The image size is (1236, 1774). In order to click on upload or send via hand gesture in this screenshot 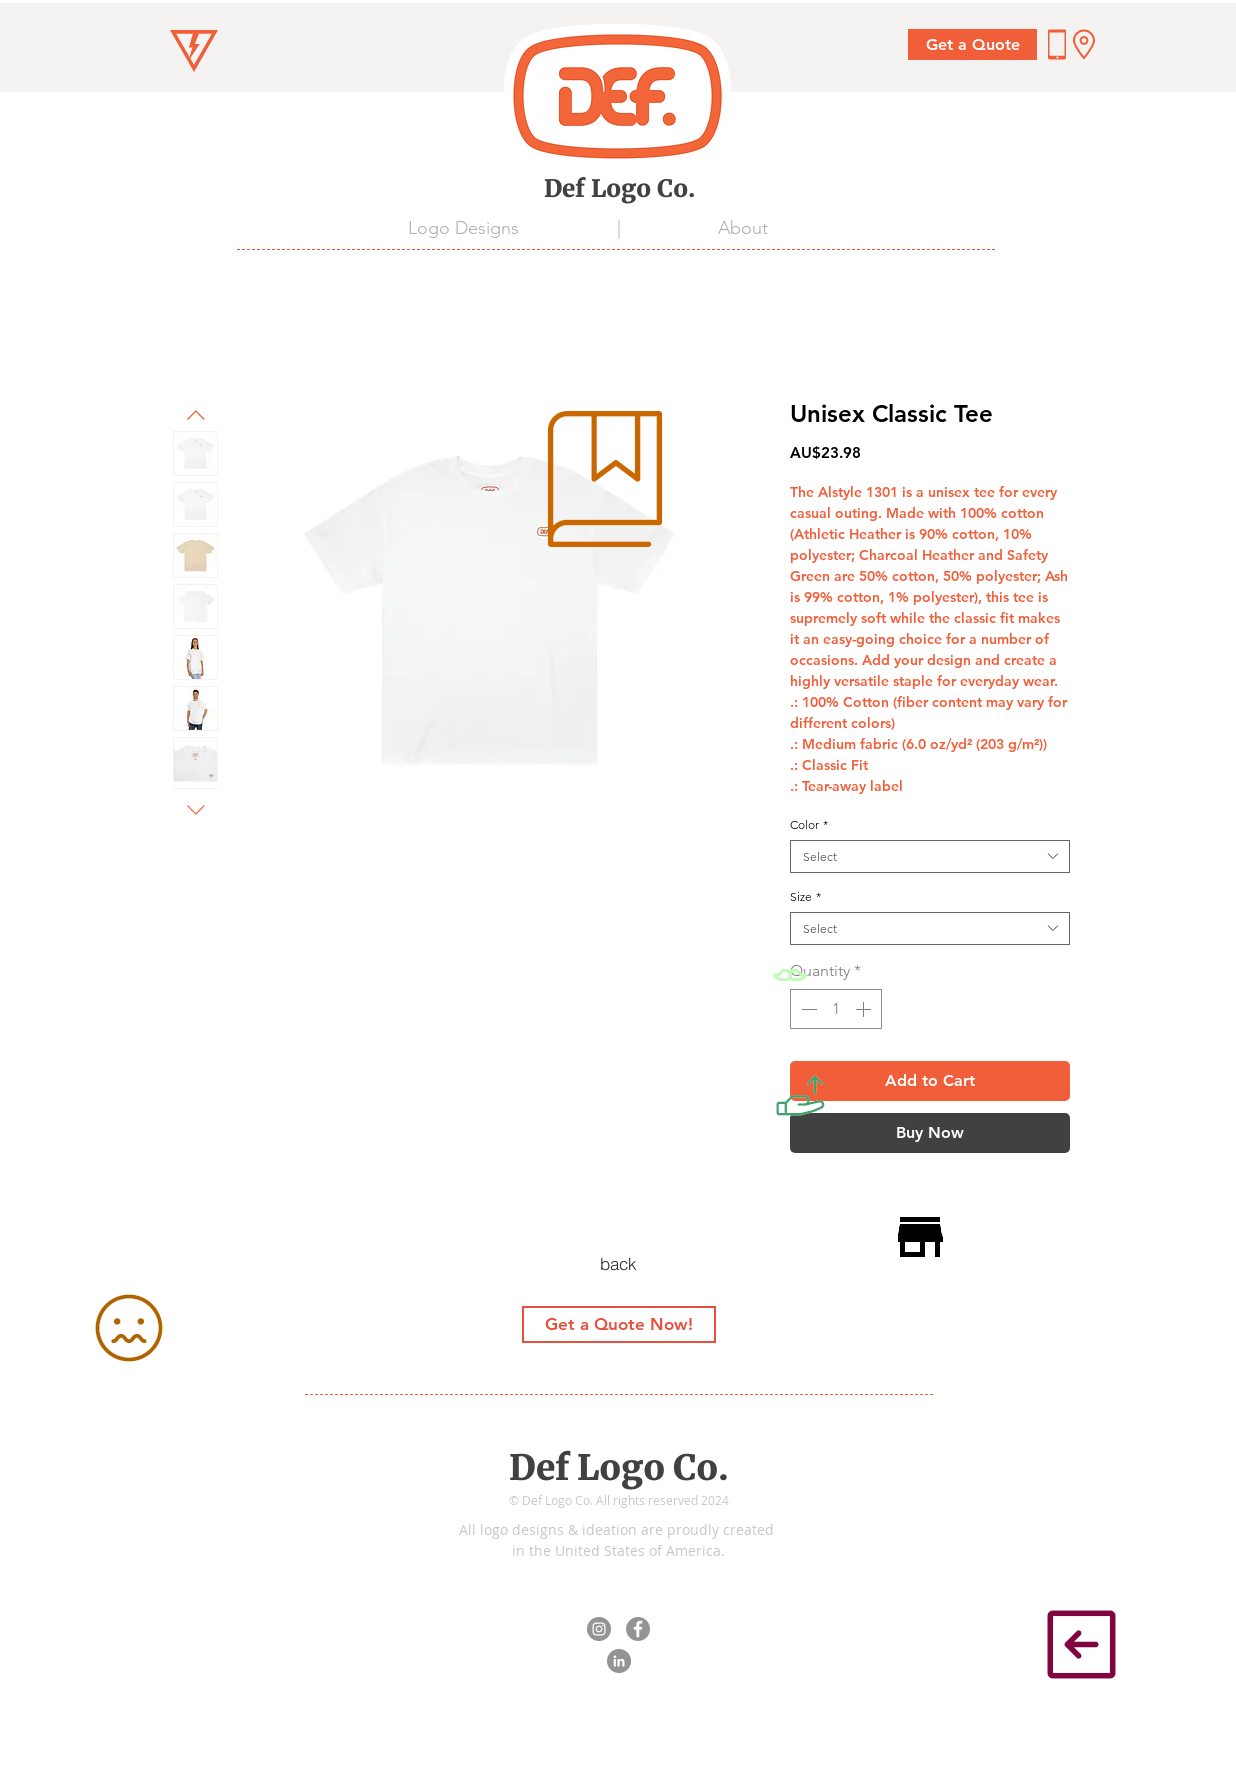, I will do `click(802, 1098)`.